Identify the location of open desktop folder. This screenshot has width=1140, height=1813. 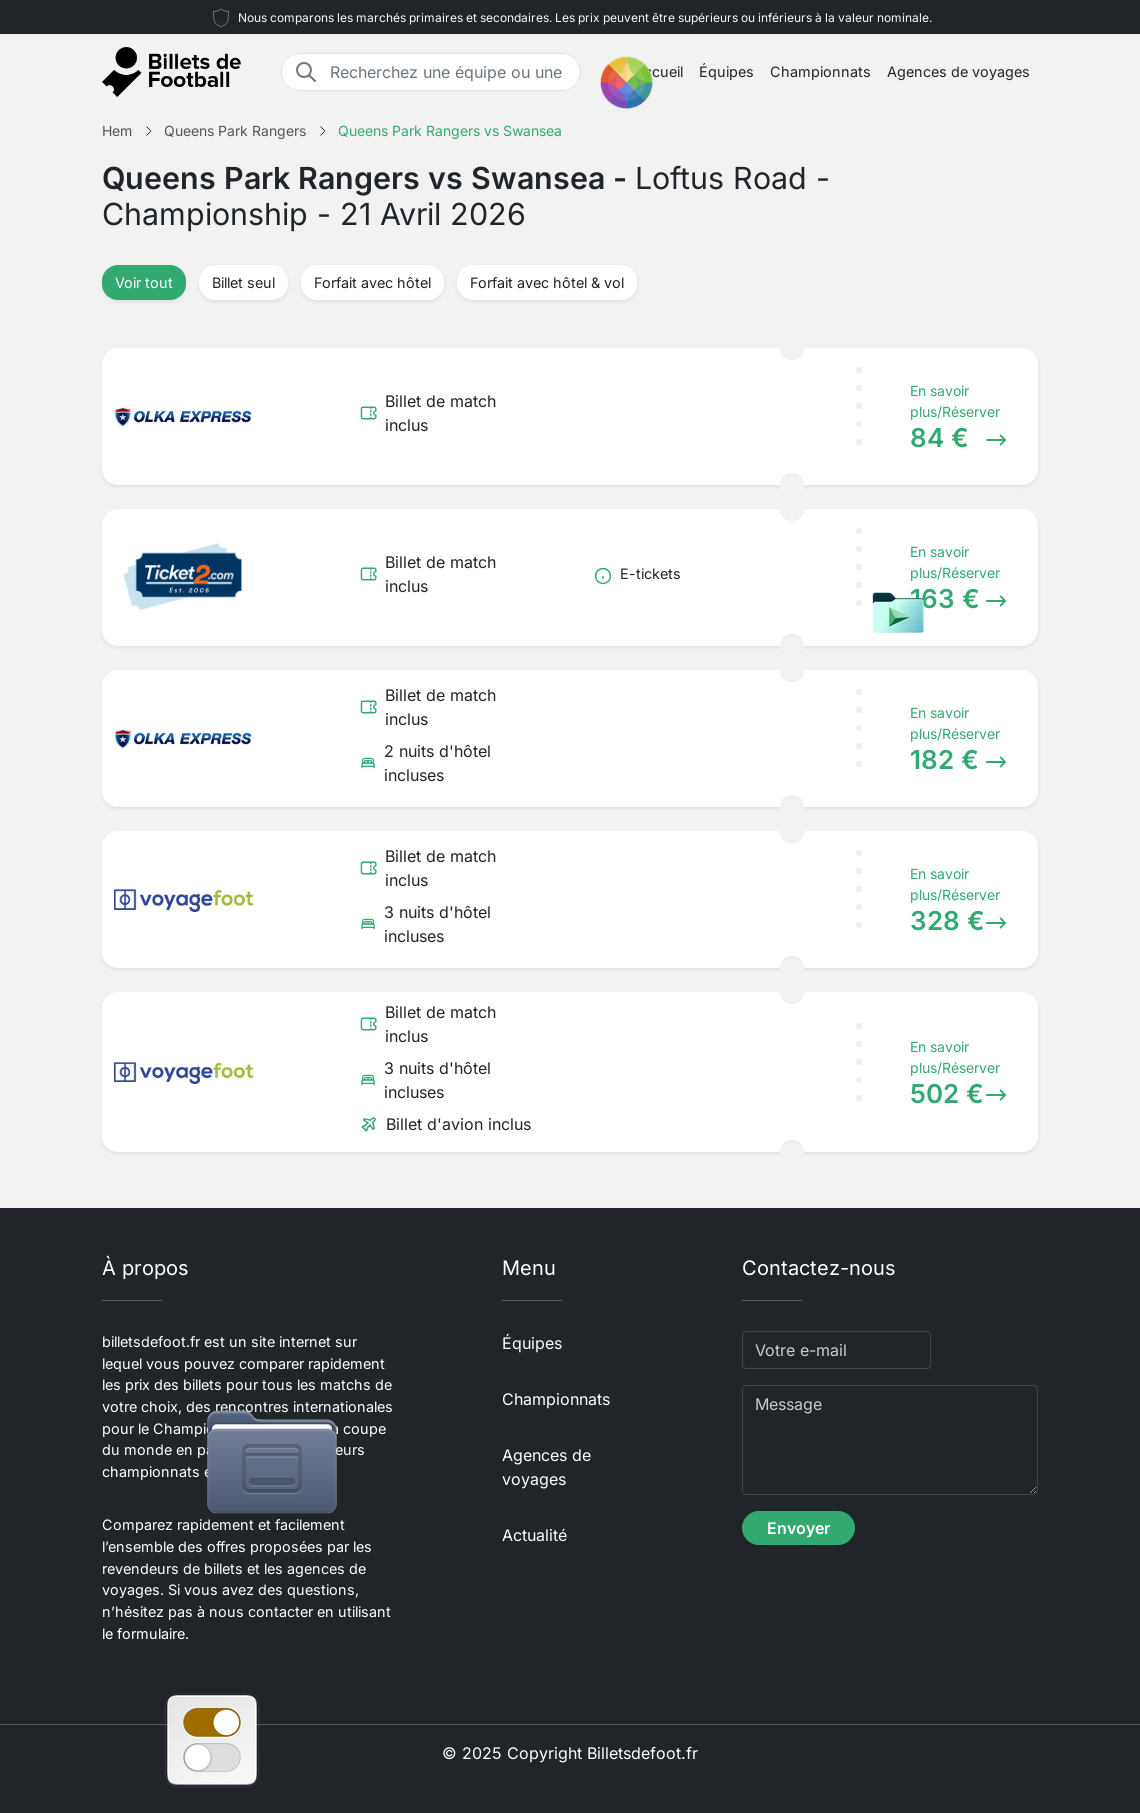
(272, 1462).